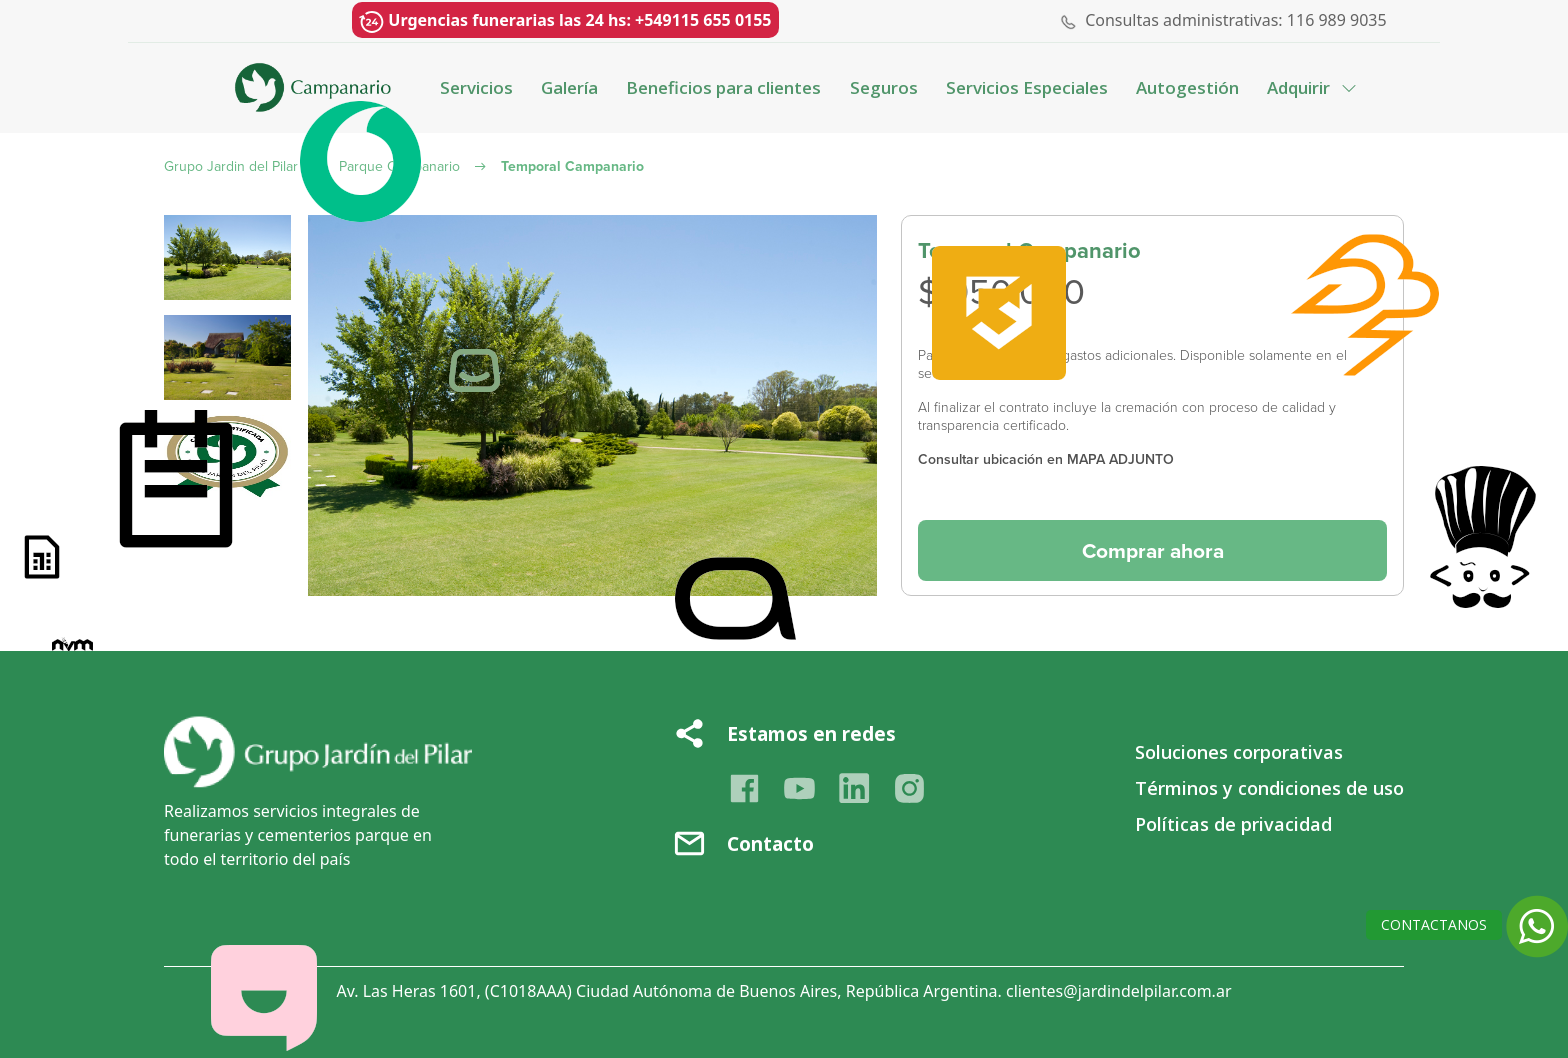  What do you see at coordinates (360, 161) in the screenshot?
I see `vodafone app or service` at bounding box center [360, 161].